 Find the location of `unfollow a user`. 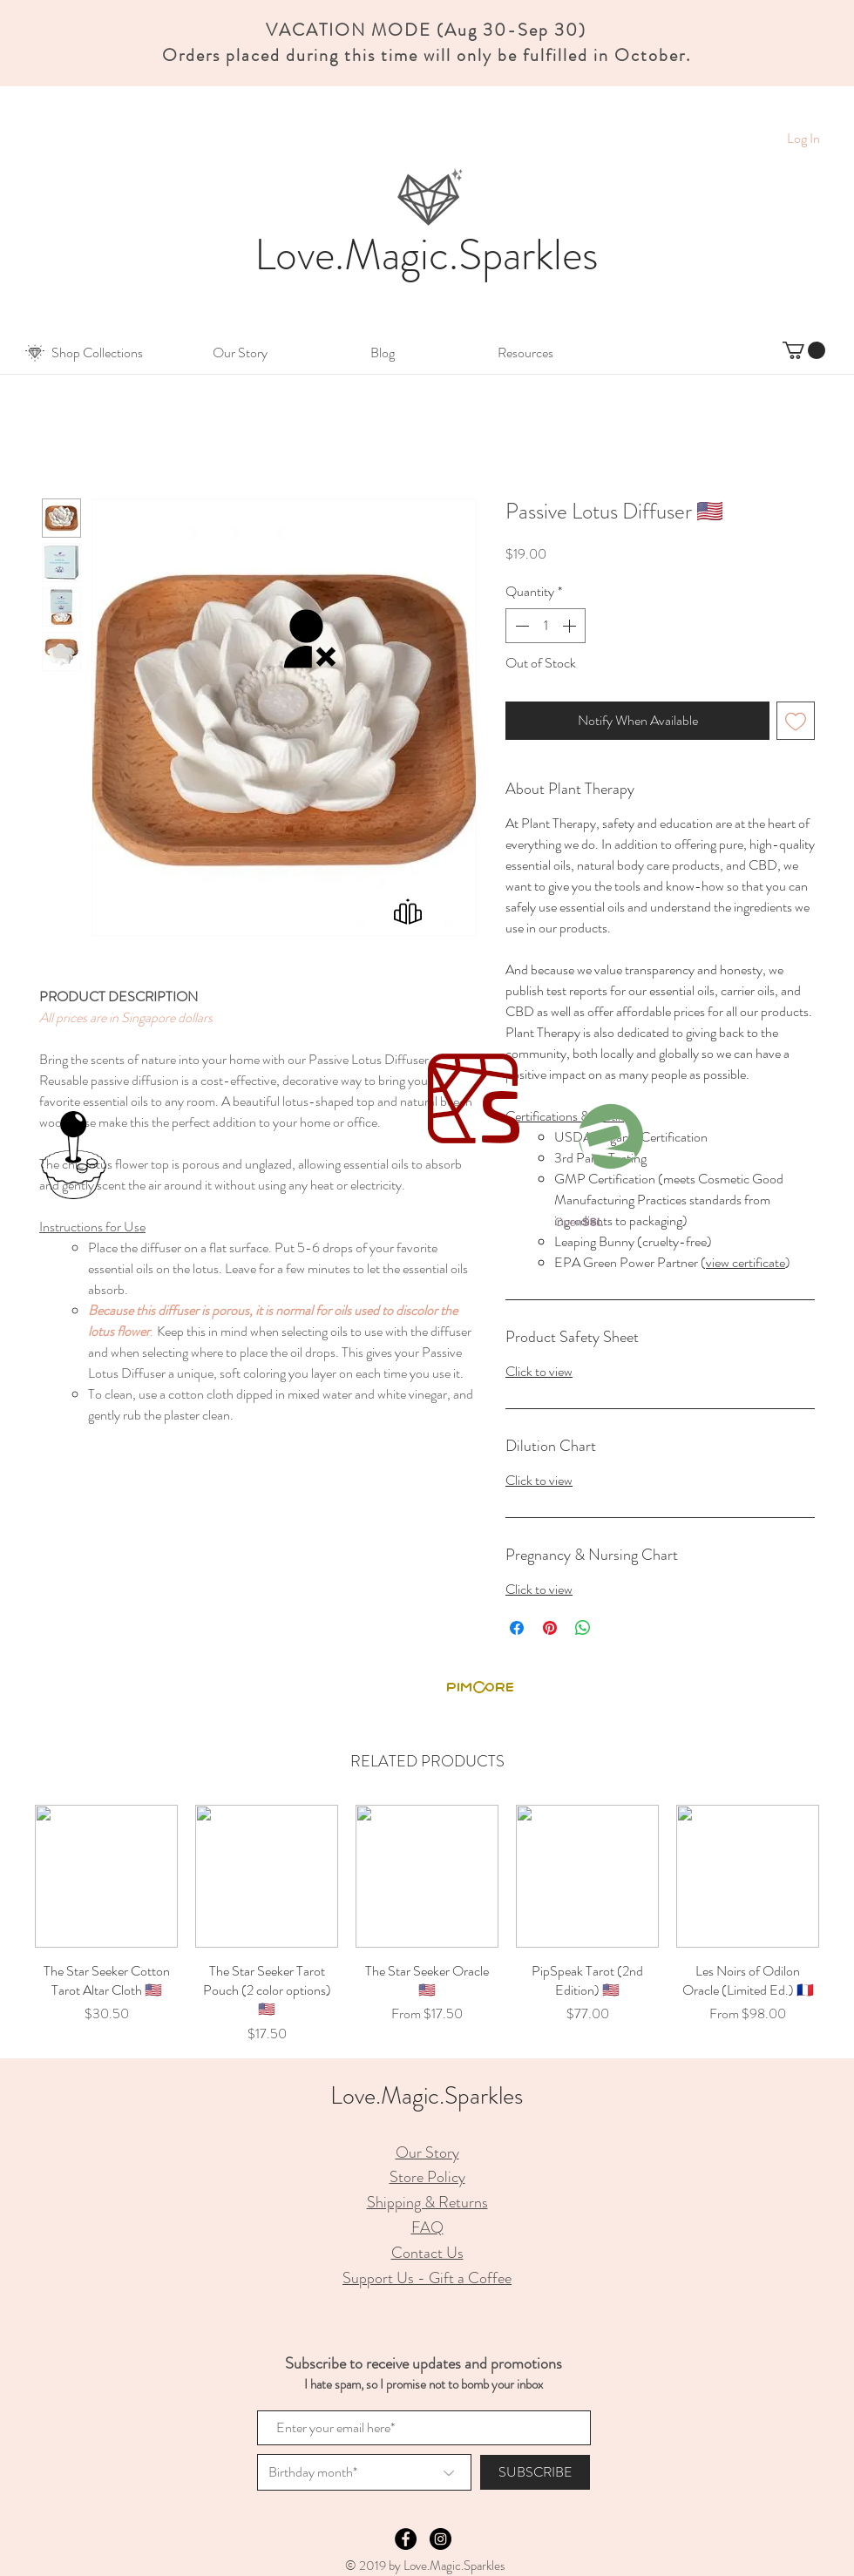

unfollow a user is located at coordinates (306, 640).